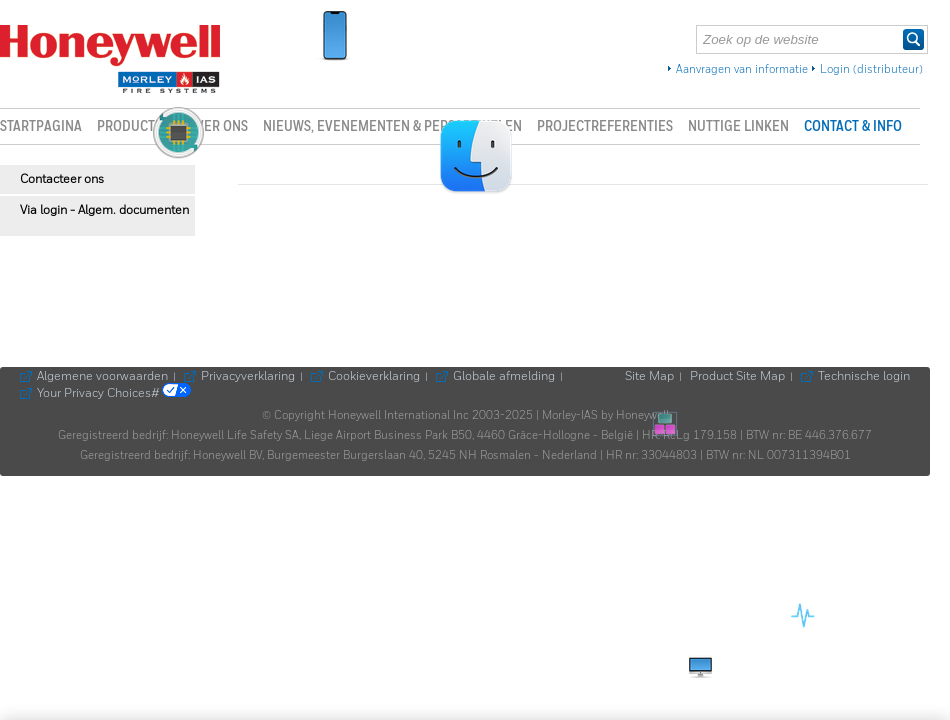  What do you see at coordinates (178, 132) in the screenshot?
I see `access firmware or system component settings` at bounding box center [178, 132].